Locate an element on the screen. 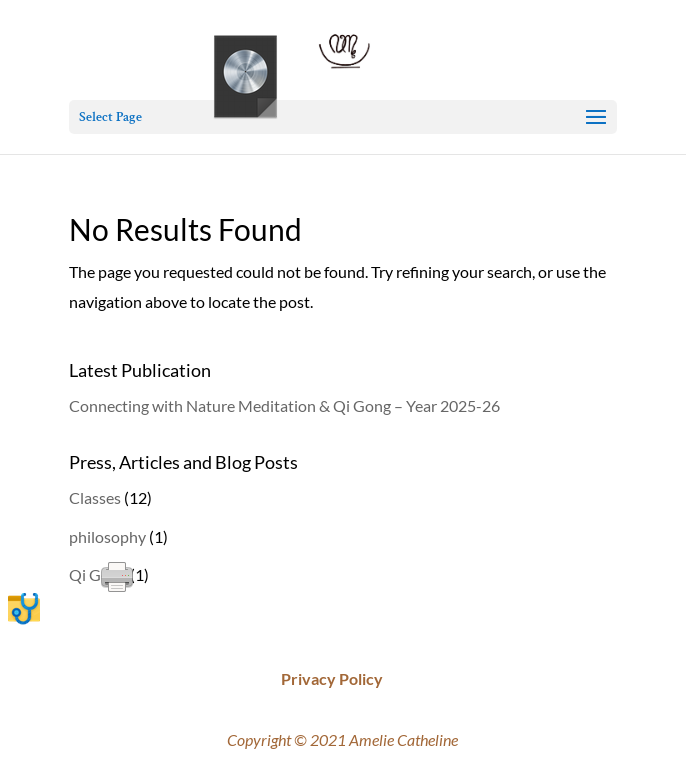 This screenshot has width=686, height=770. print the current document is located at coordinates (117, 577).